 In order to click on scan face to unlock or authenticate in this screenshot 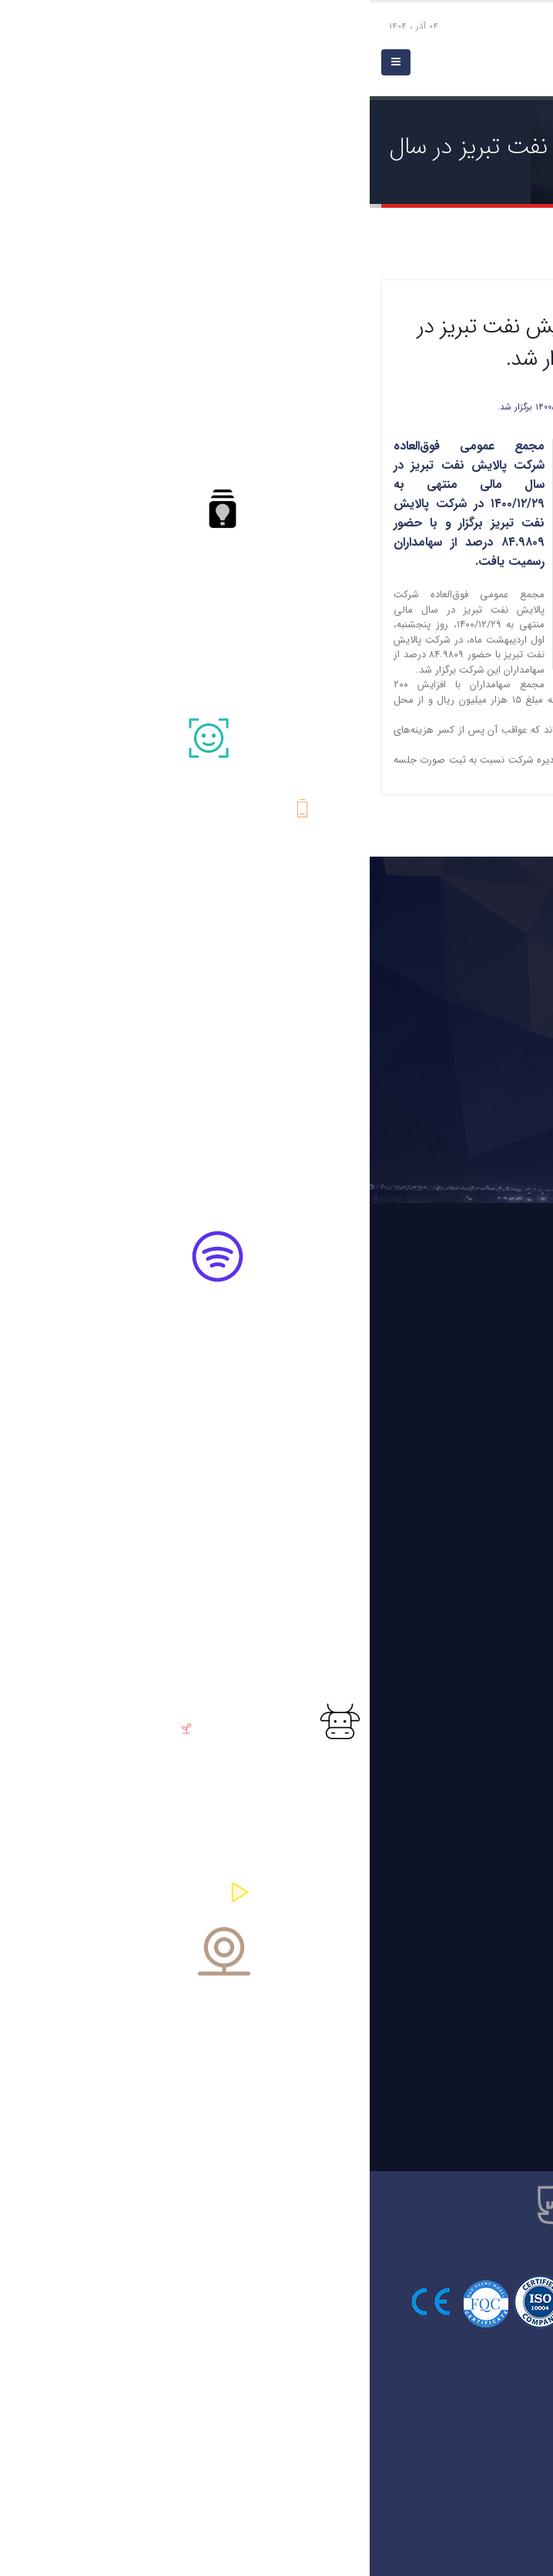, I will do `click(209, 738)`.